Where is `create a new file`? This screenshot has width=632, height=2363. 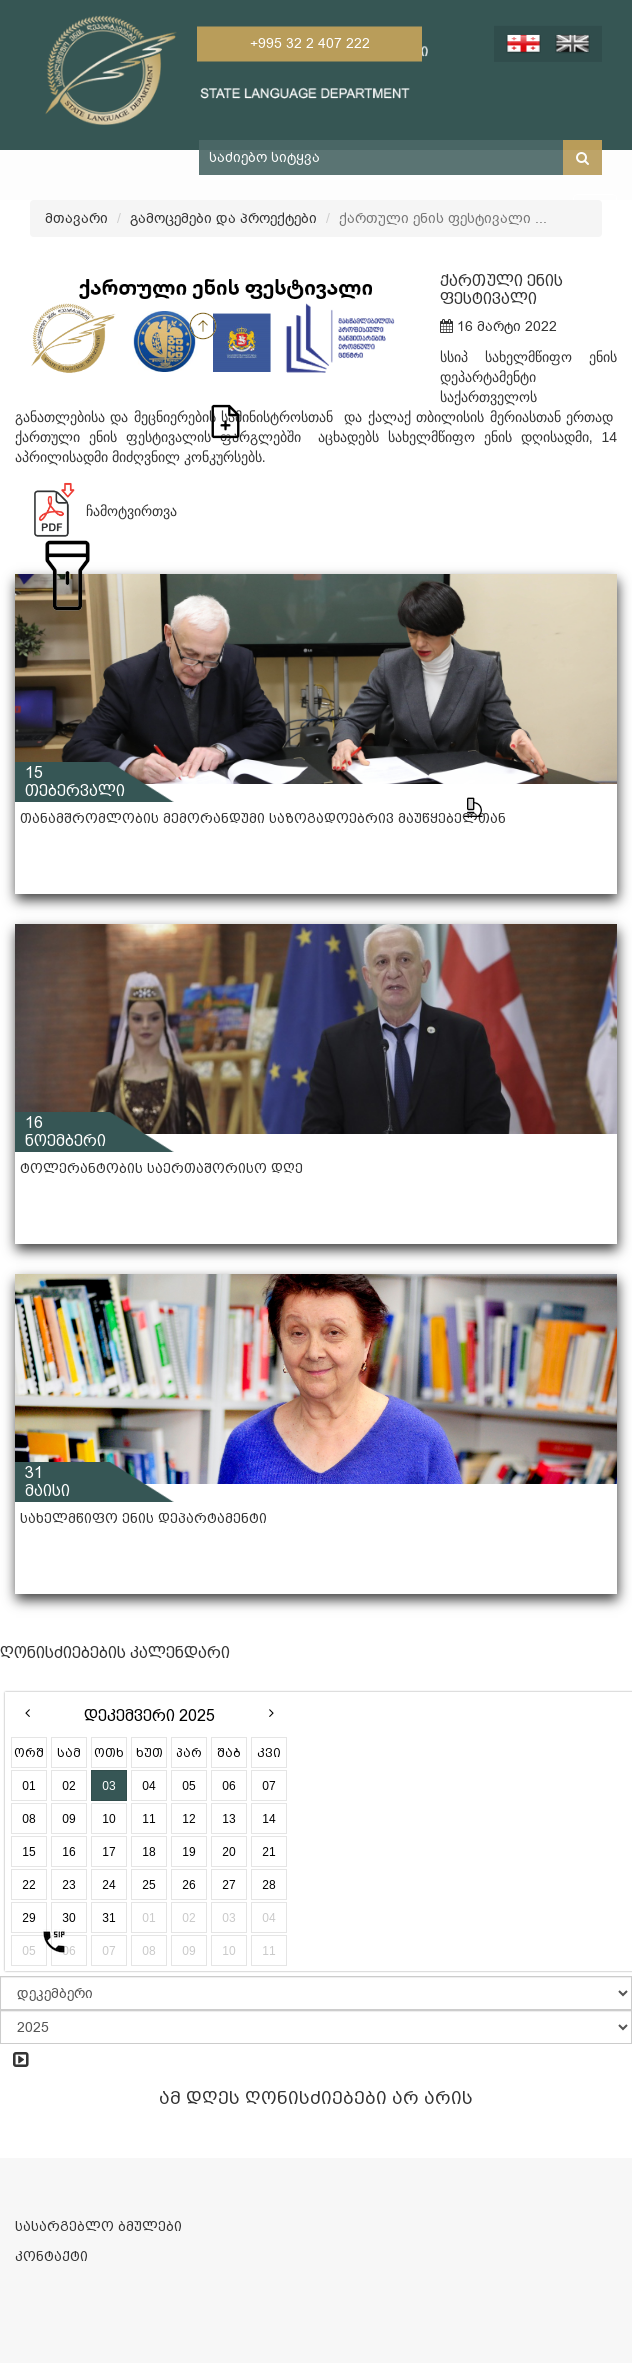
create a new file is located at coordinates (225, 421).